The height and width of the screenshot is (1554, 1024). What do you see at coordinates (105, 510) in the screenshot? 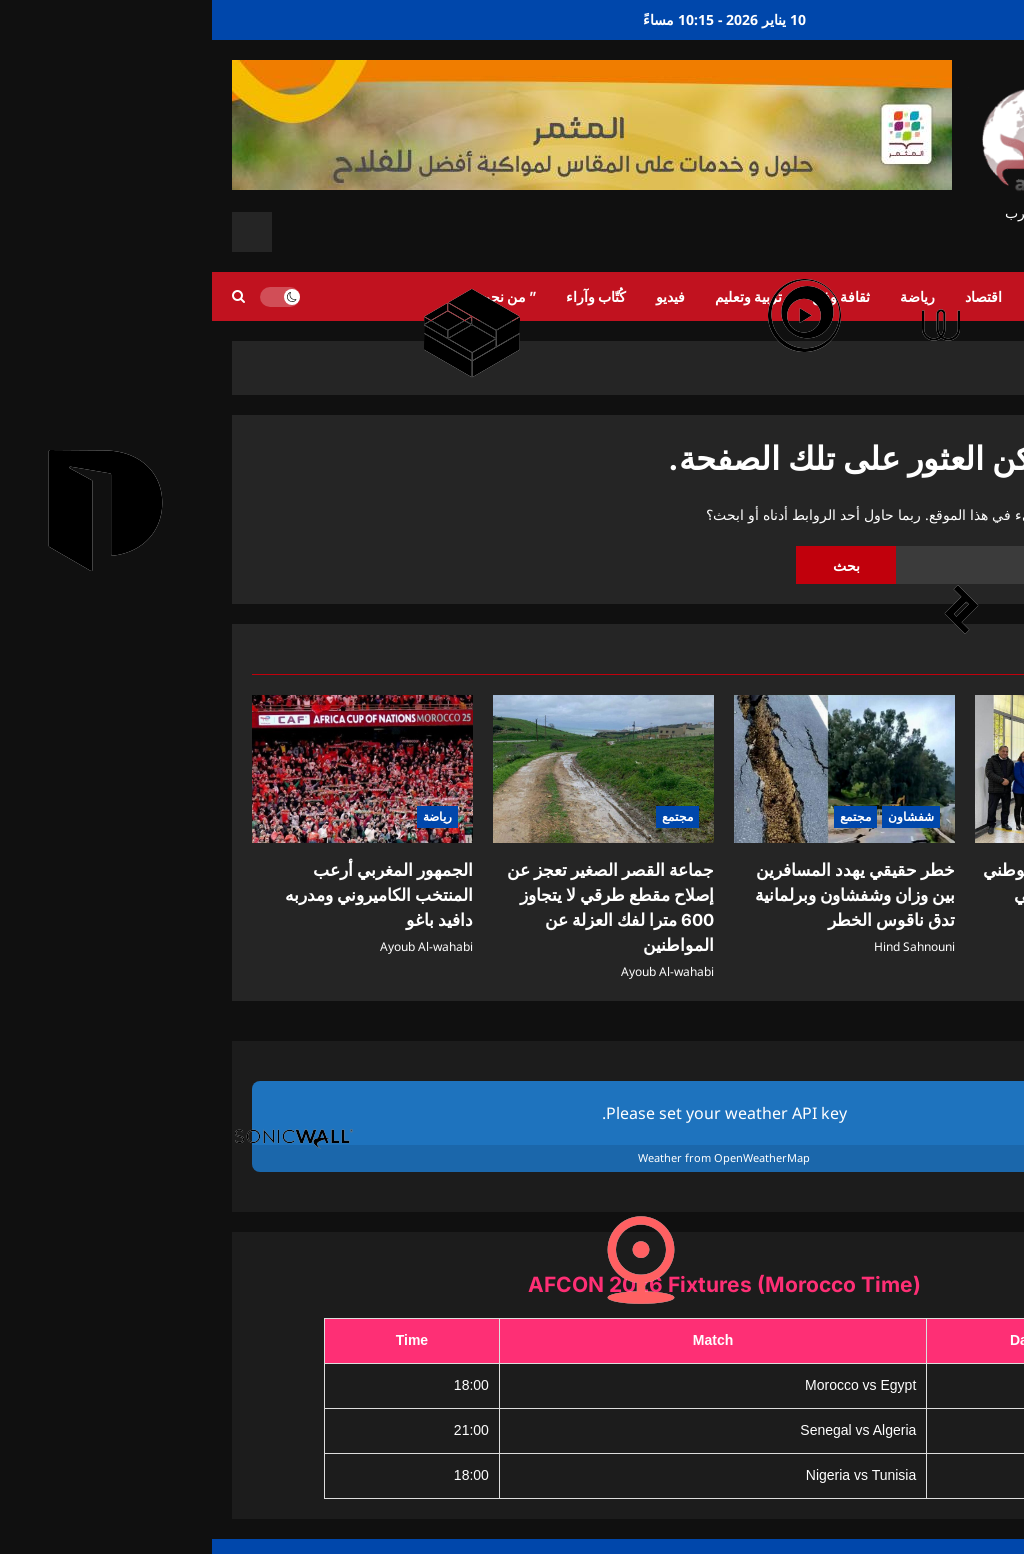
I see `open dictionary.com app` at bounding box center [105, 510].